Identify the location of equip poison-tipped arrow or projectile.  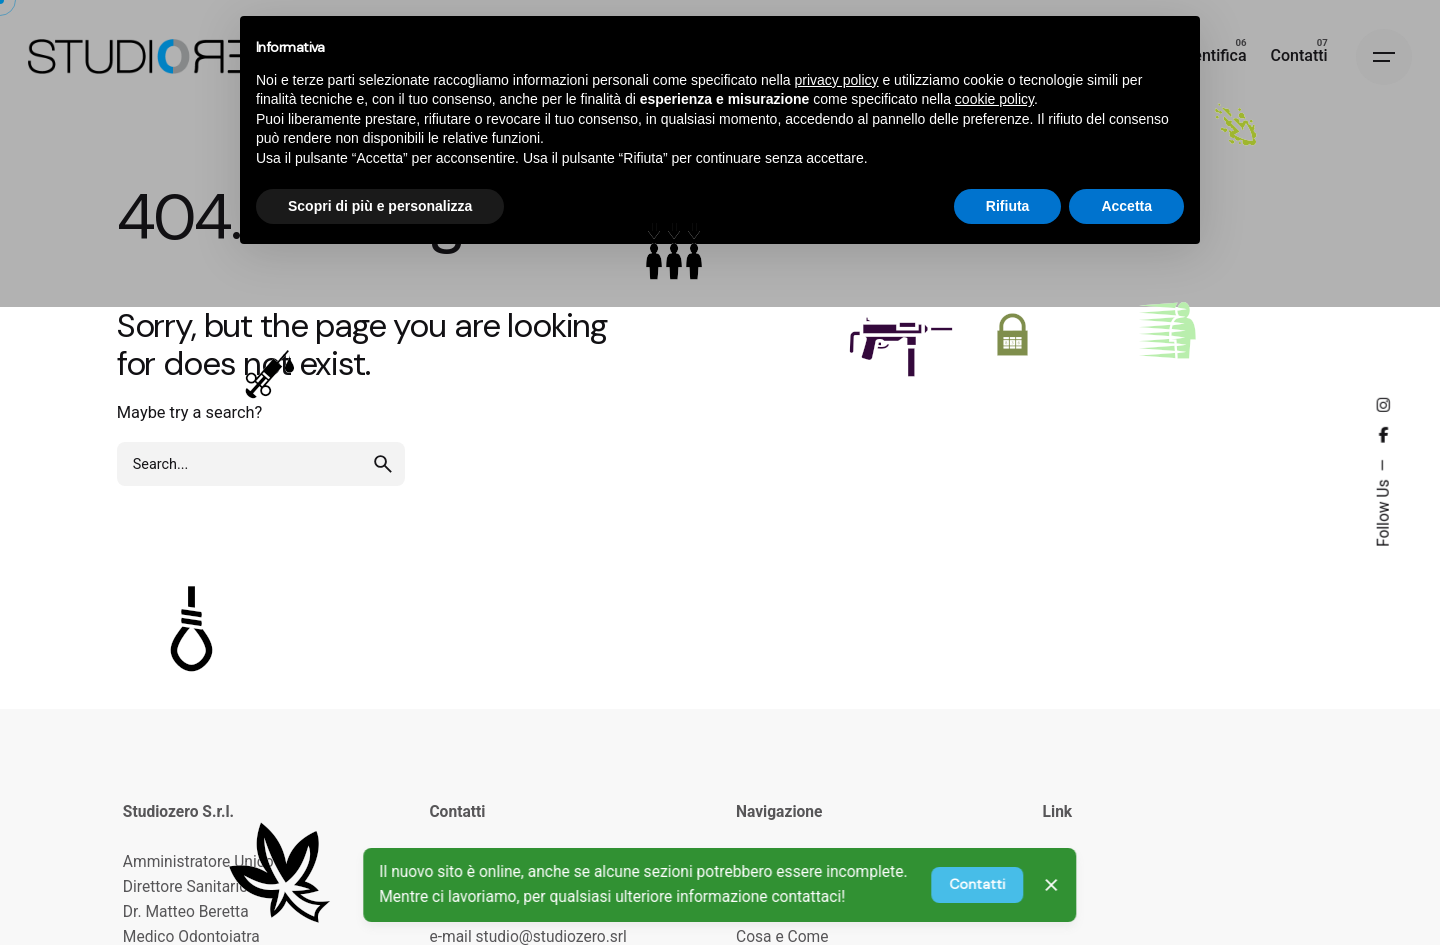
(1235, 124).